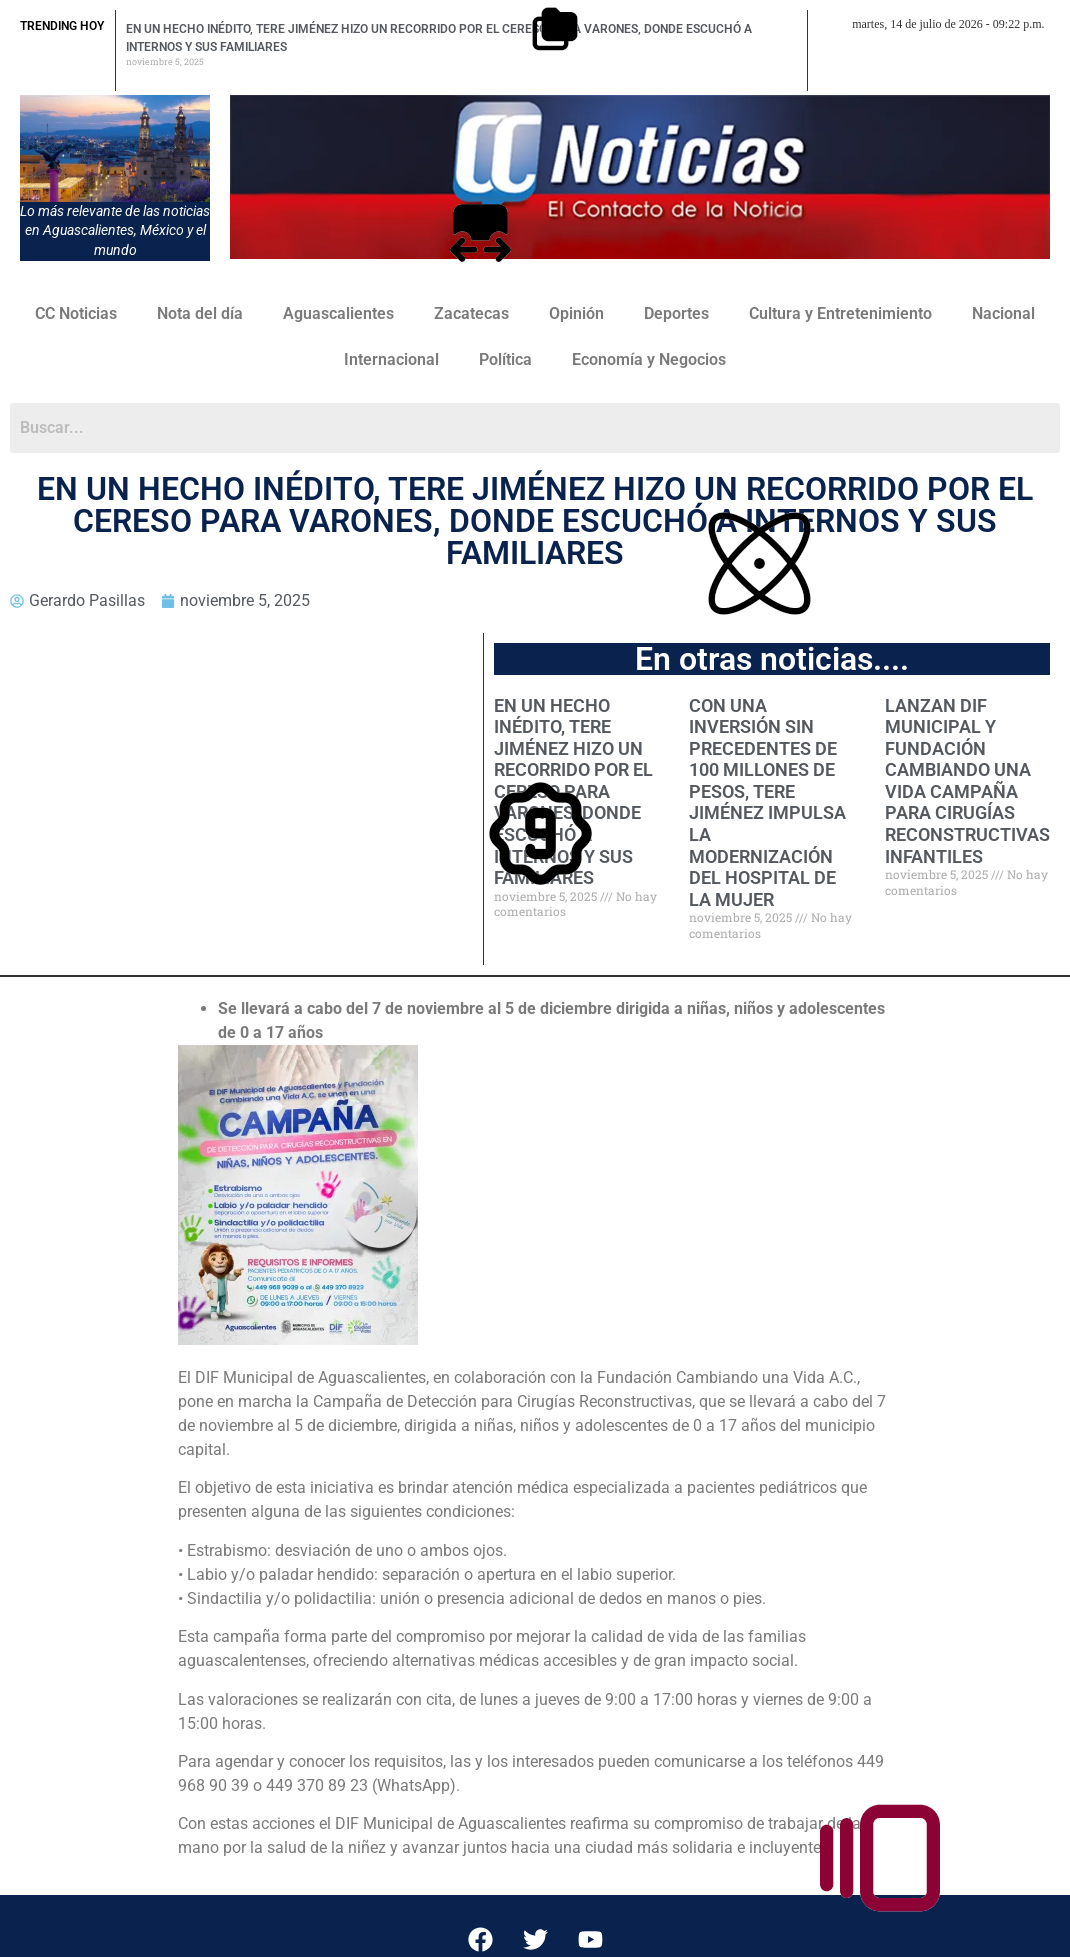 The height and width of the screenshot is (1957, 1070). What do you see at coordinates (540, 833) in the screenshot?
I see `indicates rank or position number 9` at bounding box center [540, 833].